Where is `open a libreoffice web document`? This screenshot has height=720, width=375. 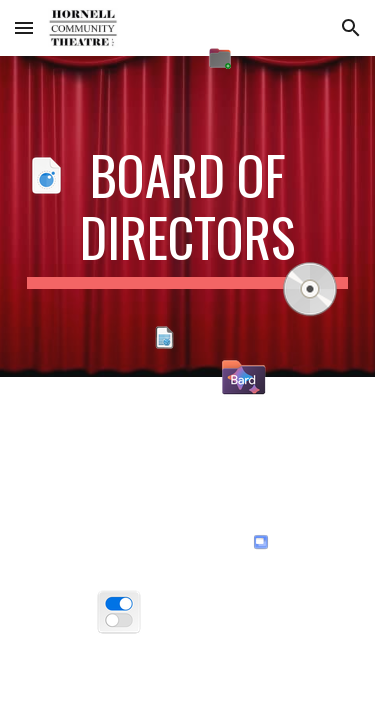
open a libreoffice web document is located at coordinates (164, 337).